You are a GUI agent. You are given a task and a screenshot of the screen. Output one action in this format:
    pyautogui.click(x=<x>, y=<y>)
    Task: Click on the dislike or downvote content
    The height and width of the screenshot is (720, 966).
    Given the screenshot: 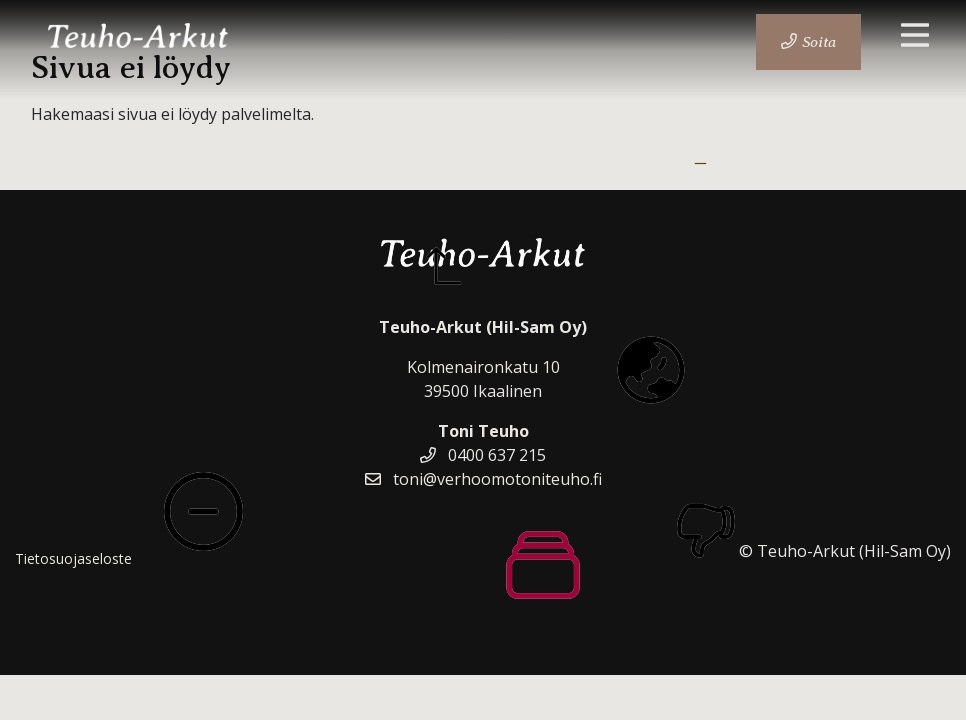 What is the action you would take?
    pyautogui.click(x=706, y=528)
    